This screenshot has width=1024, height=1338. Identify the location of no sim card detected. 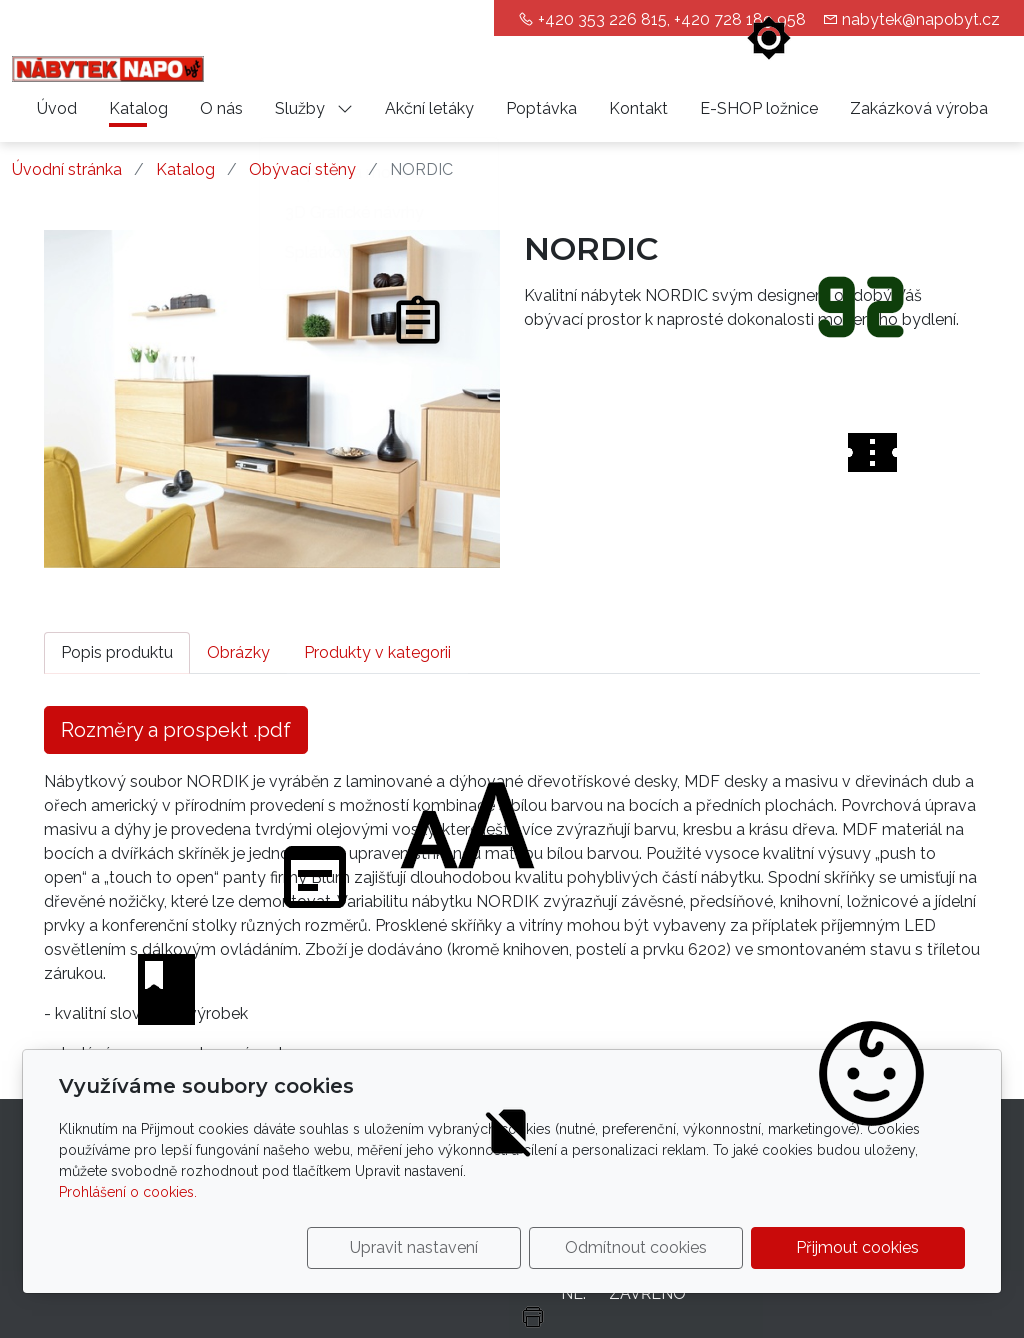
(508, 1131).